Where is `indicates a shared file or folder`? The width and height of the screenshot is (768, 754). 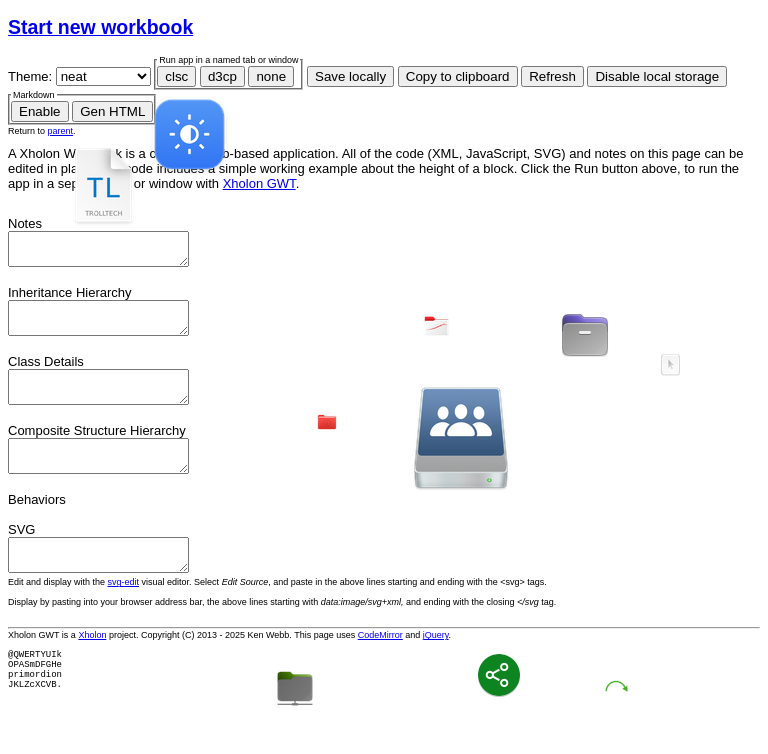 indicates a shared file or folder is located at coordinates (499, 675).